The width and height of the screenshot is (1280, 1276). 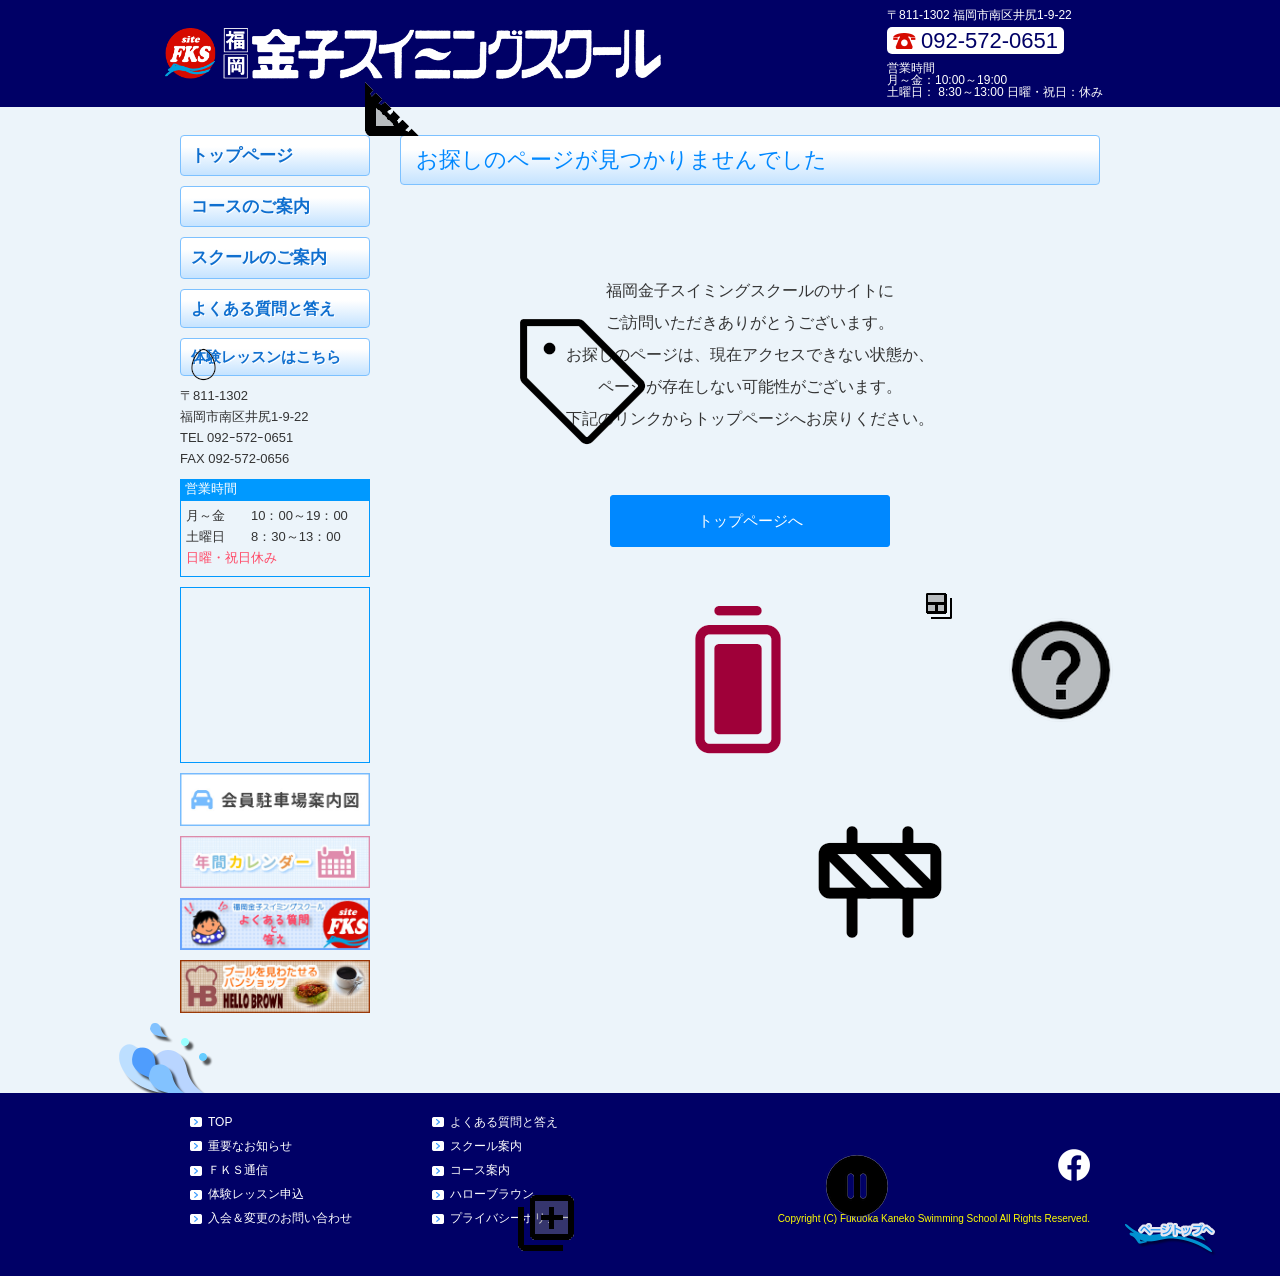 What do you see at coordinates (392, 109) in the screenshot?
I see `measure dimensions or square footage` at bounding box center [392, 109].